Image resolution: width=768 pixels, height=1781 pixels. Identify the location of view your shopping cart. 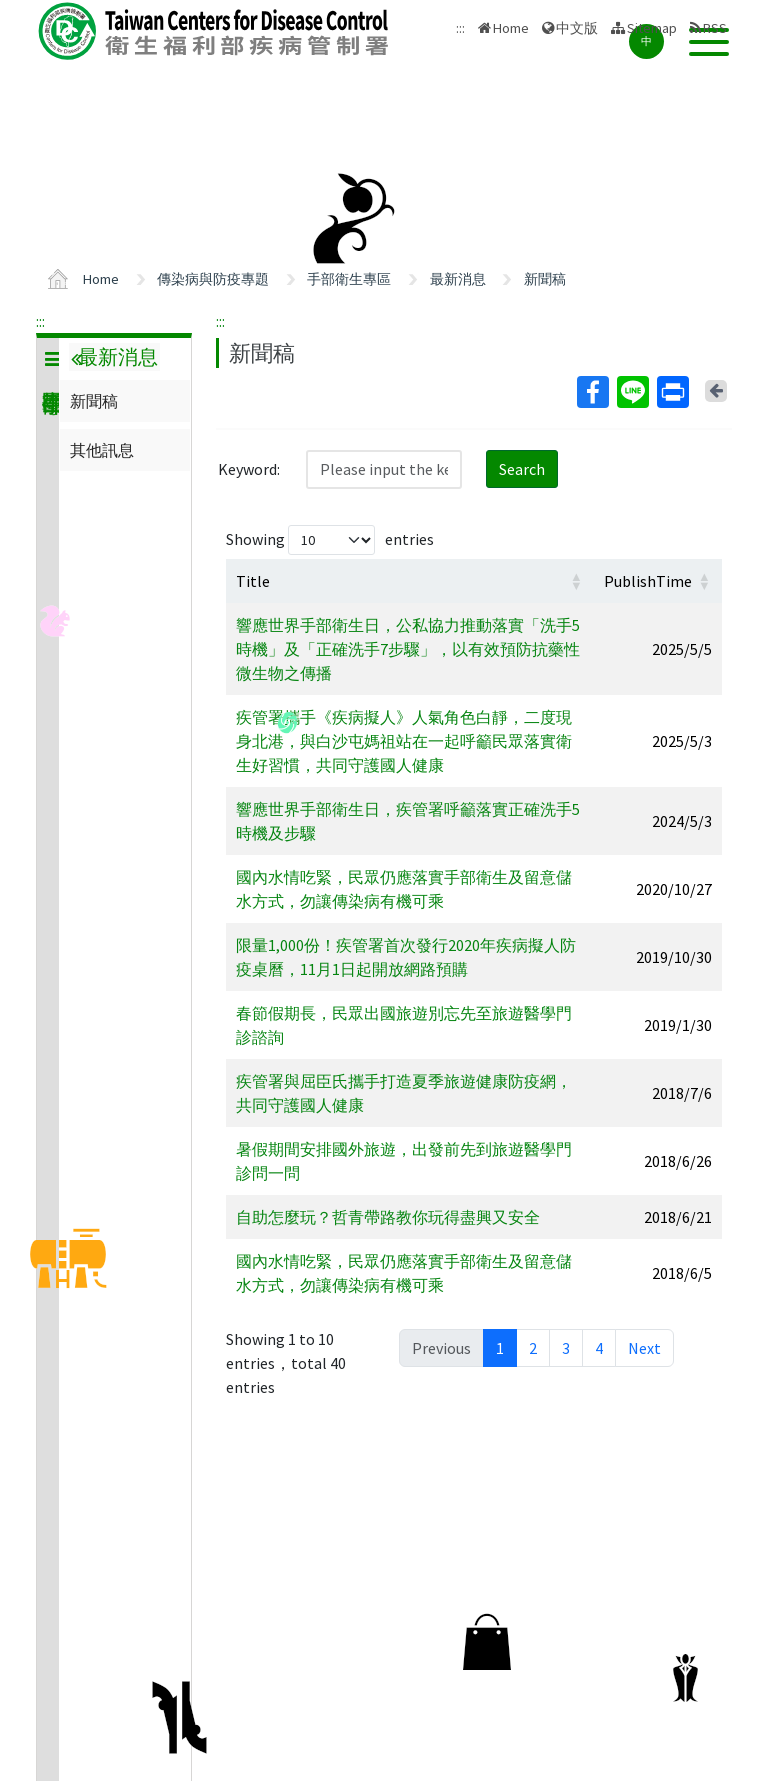
(487, 1642).